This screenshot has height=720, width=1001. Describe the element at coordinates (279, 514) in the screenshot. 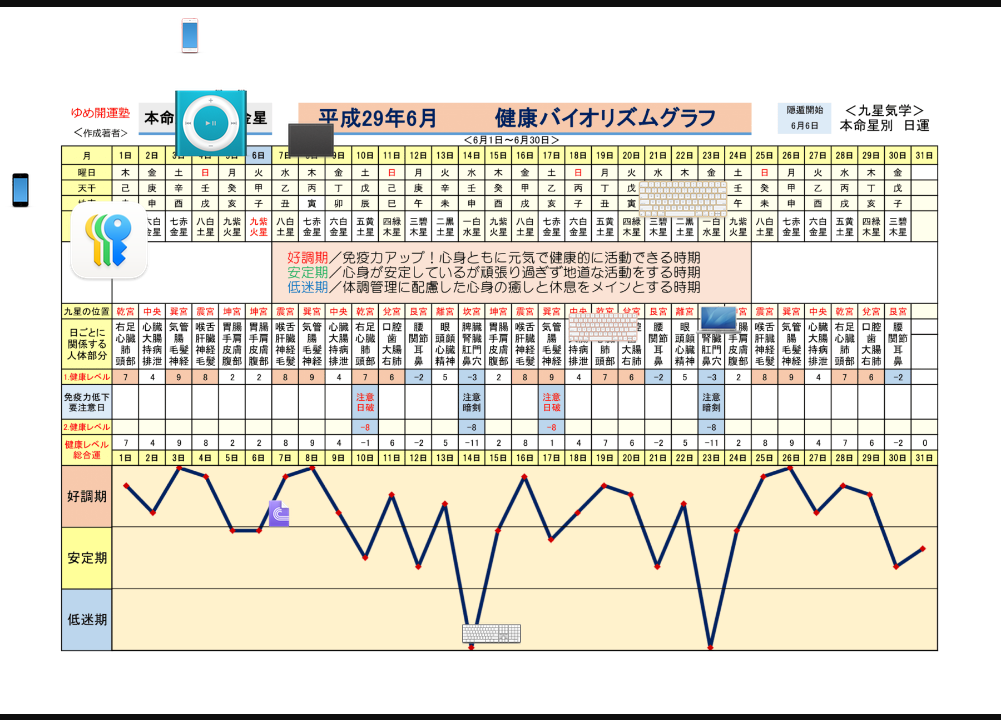

I see `a bittorrent torrent file` at that location.